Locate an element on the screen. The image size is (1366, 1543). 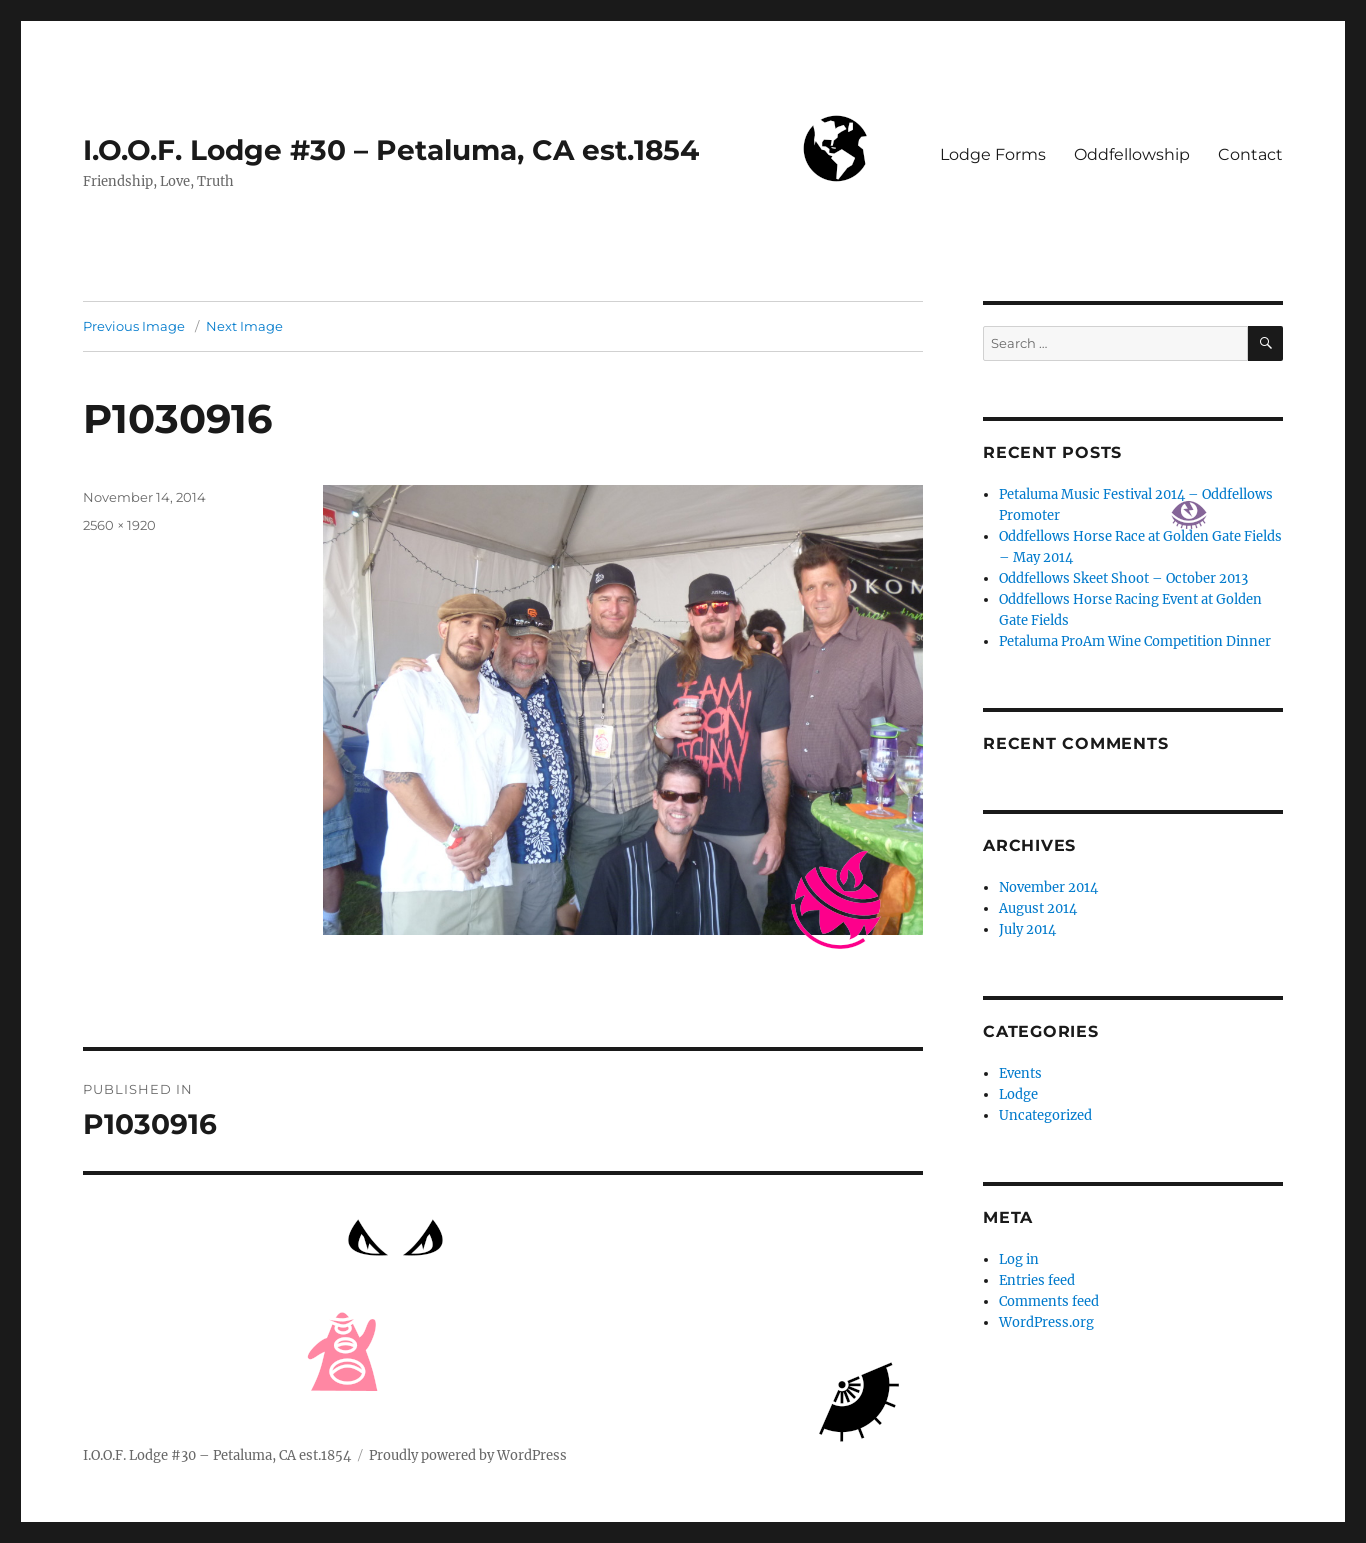
indicates an enemy or hostile character is located at coordinates (395, 1237).